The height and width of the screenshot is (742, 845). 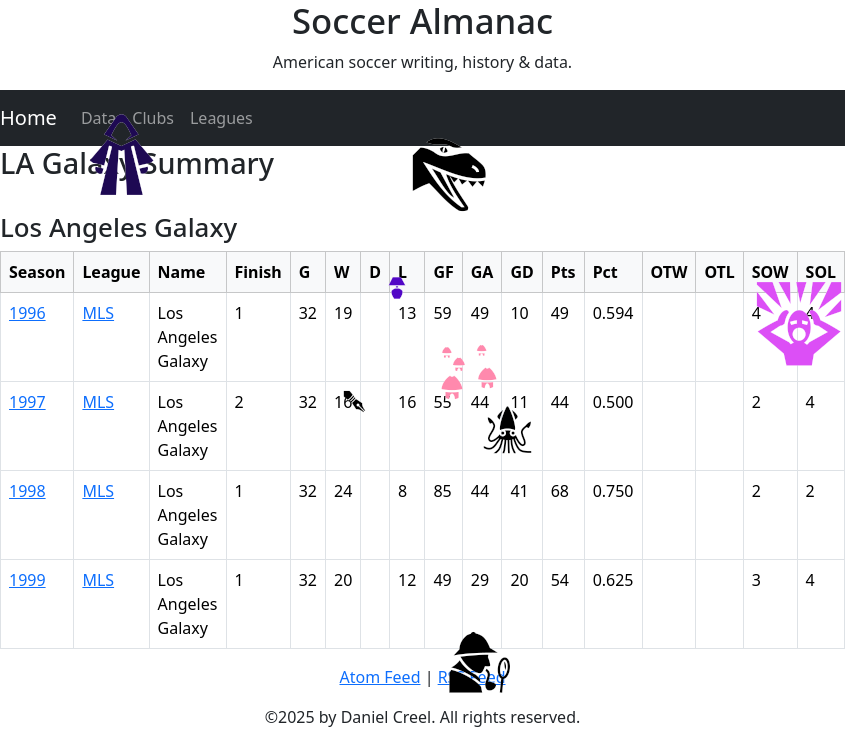 What do you see at coordinates (121, 154) in the screenshot?
I see `select robe or cloak equipment` at bounding box center [121, 154].